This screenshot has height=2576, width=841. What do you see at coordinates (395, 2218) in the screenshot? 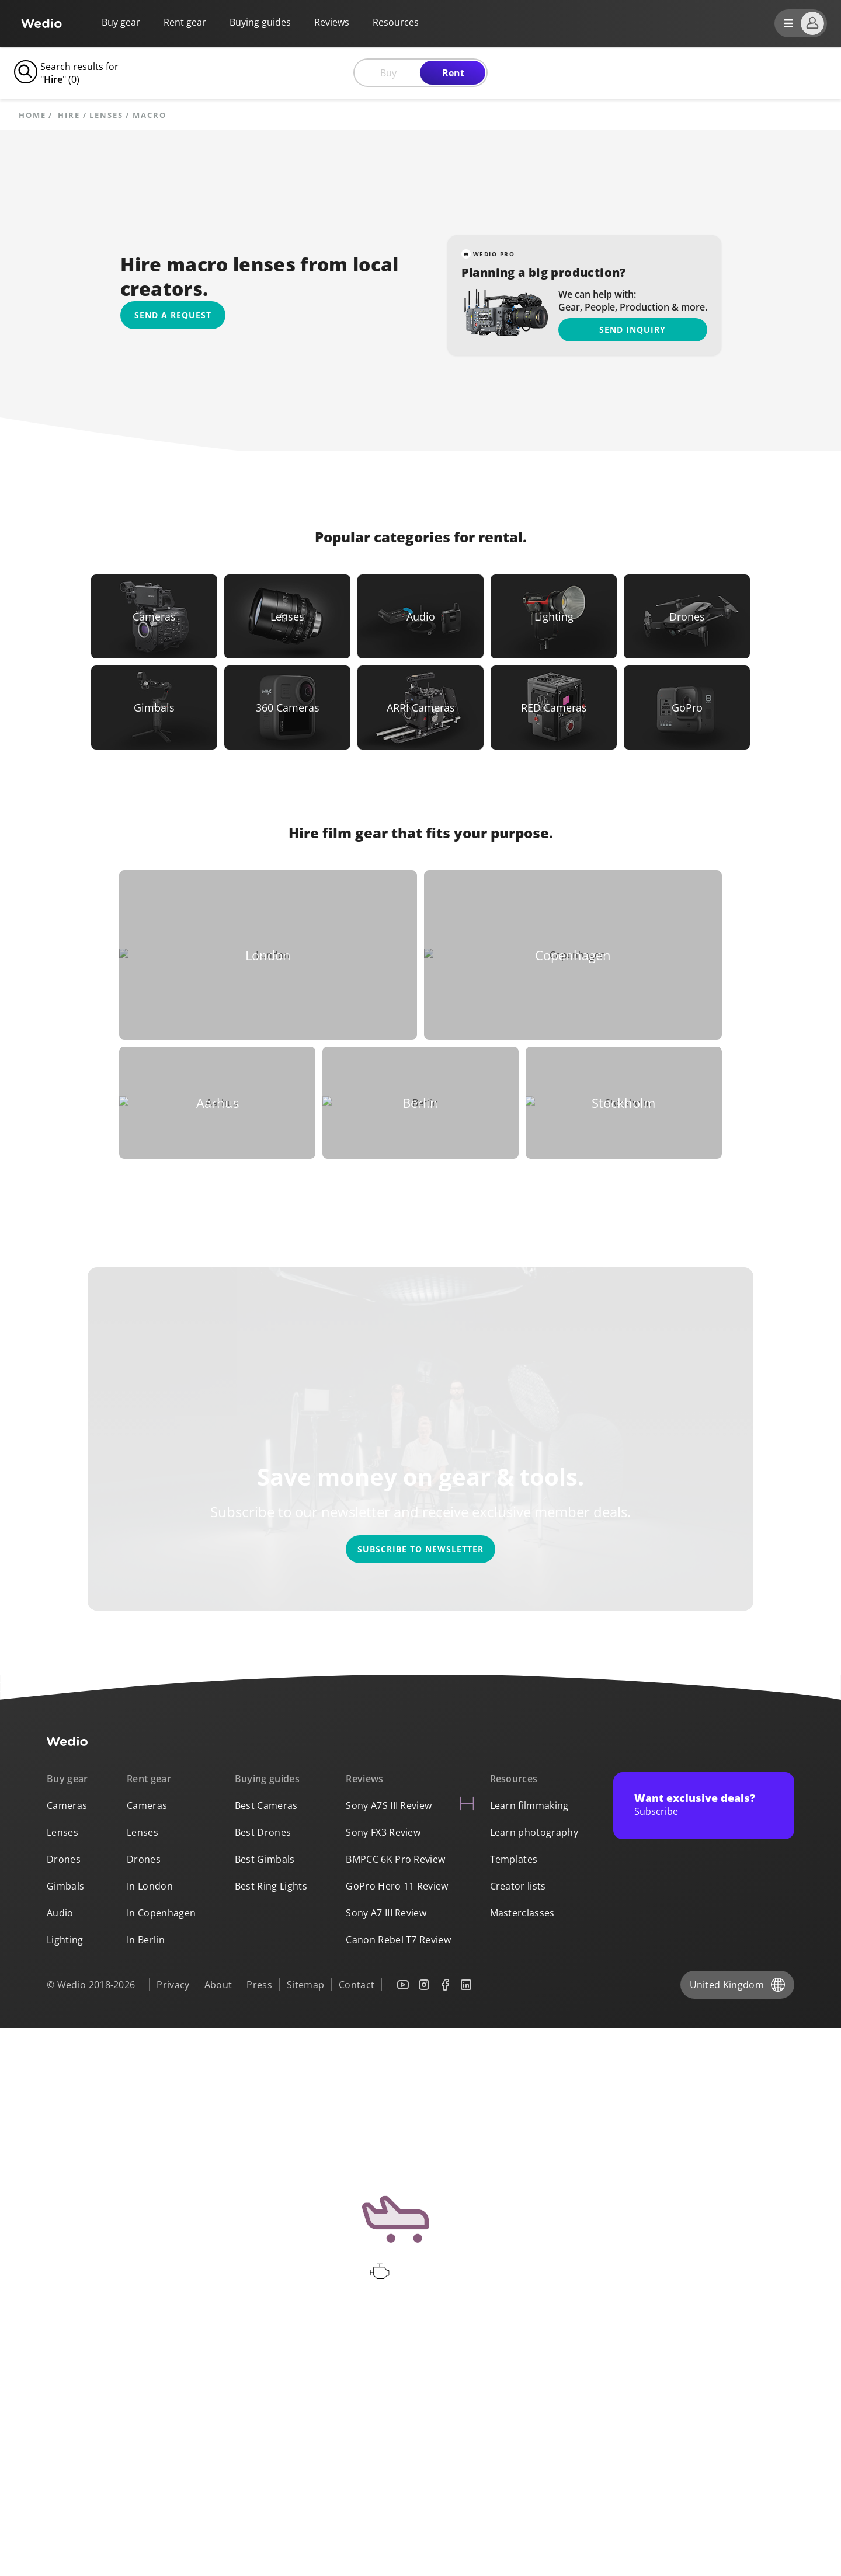
I see `airplane taxiing on the ground` at bounding box center [395, 2218].